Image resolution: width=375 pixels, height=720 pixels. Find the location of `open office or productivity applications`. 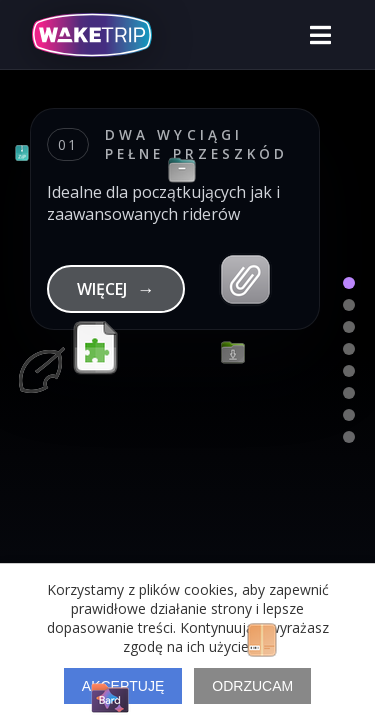

open office or productivity applications is located at coordinates (245, 279).